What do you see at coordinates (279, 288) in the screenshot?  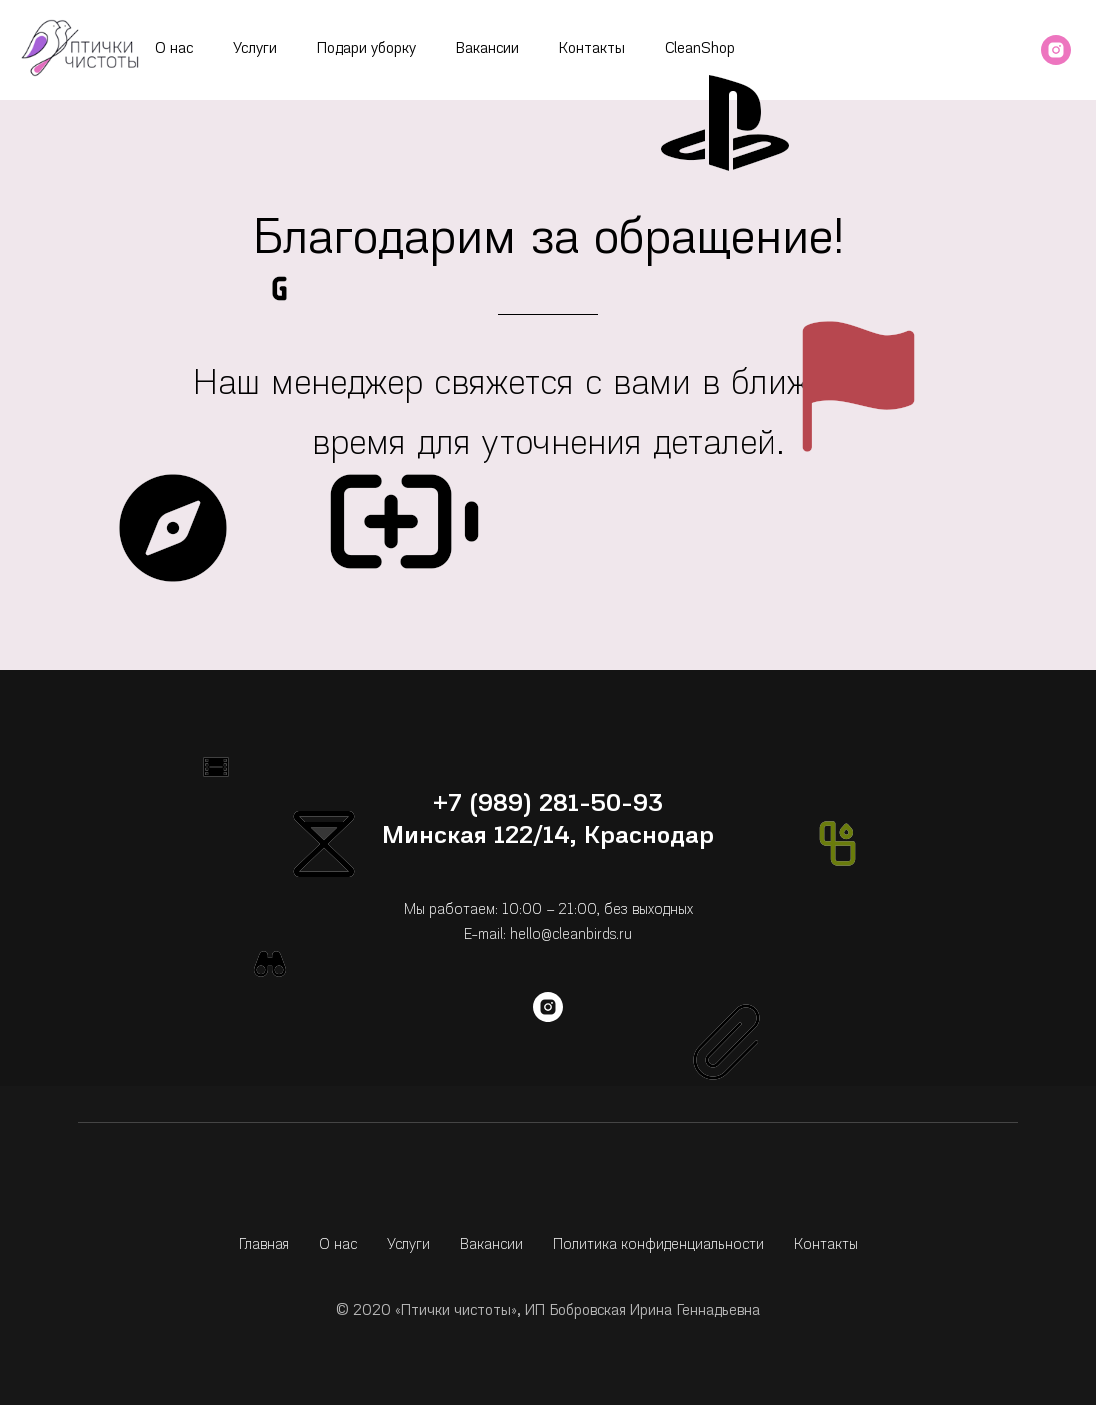 I see `indicates GPRS/2G network connection` at bounding box center [279, 288].